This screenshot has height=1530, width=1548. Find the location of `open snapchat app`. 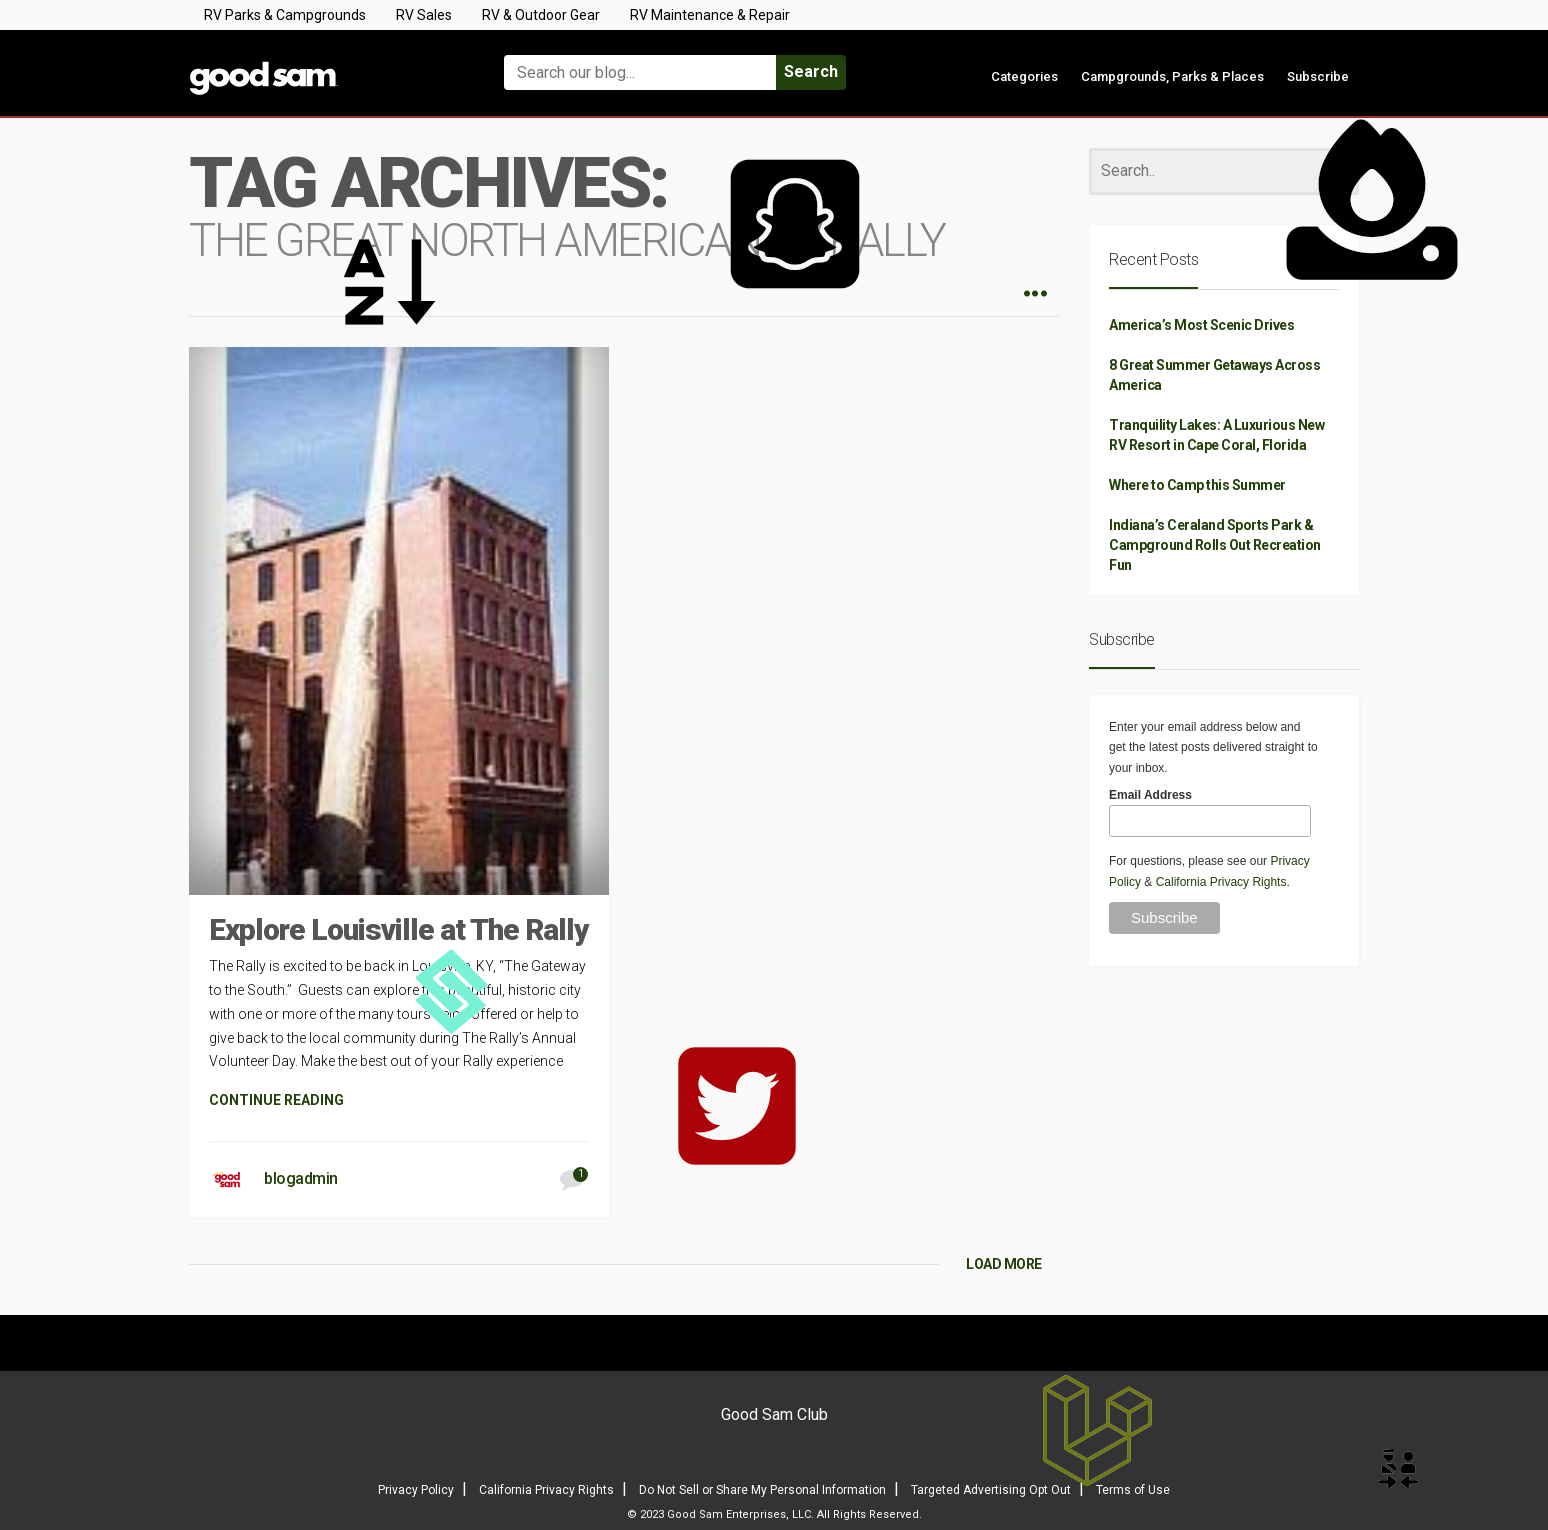

open snapchat app is located at coordinates (795, 224).